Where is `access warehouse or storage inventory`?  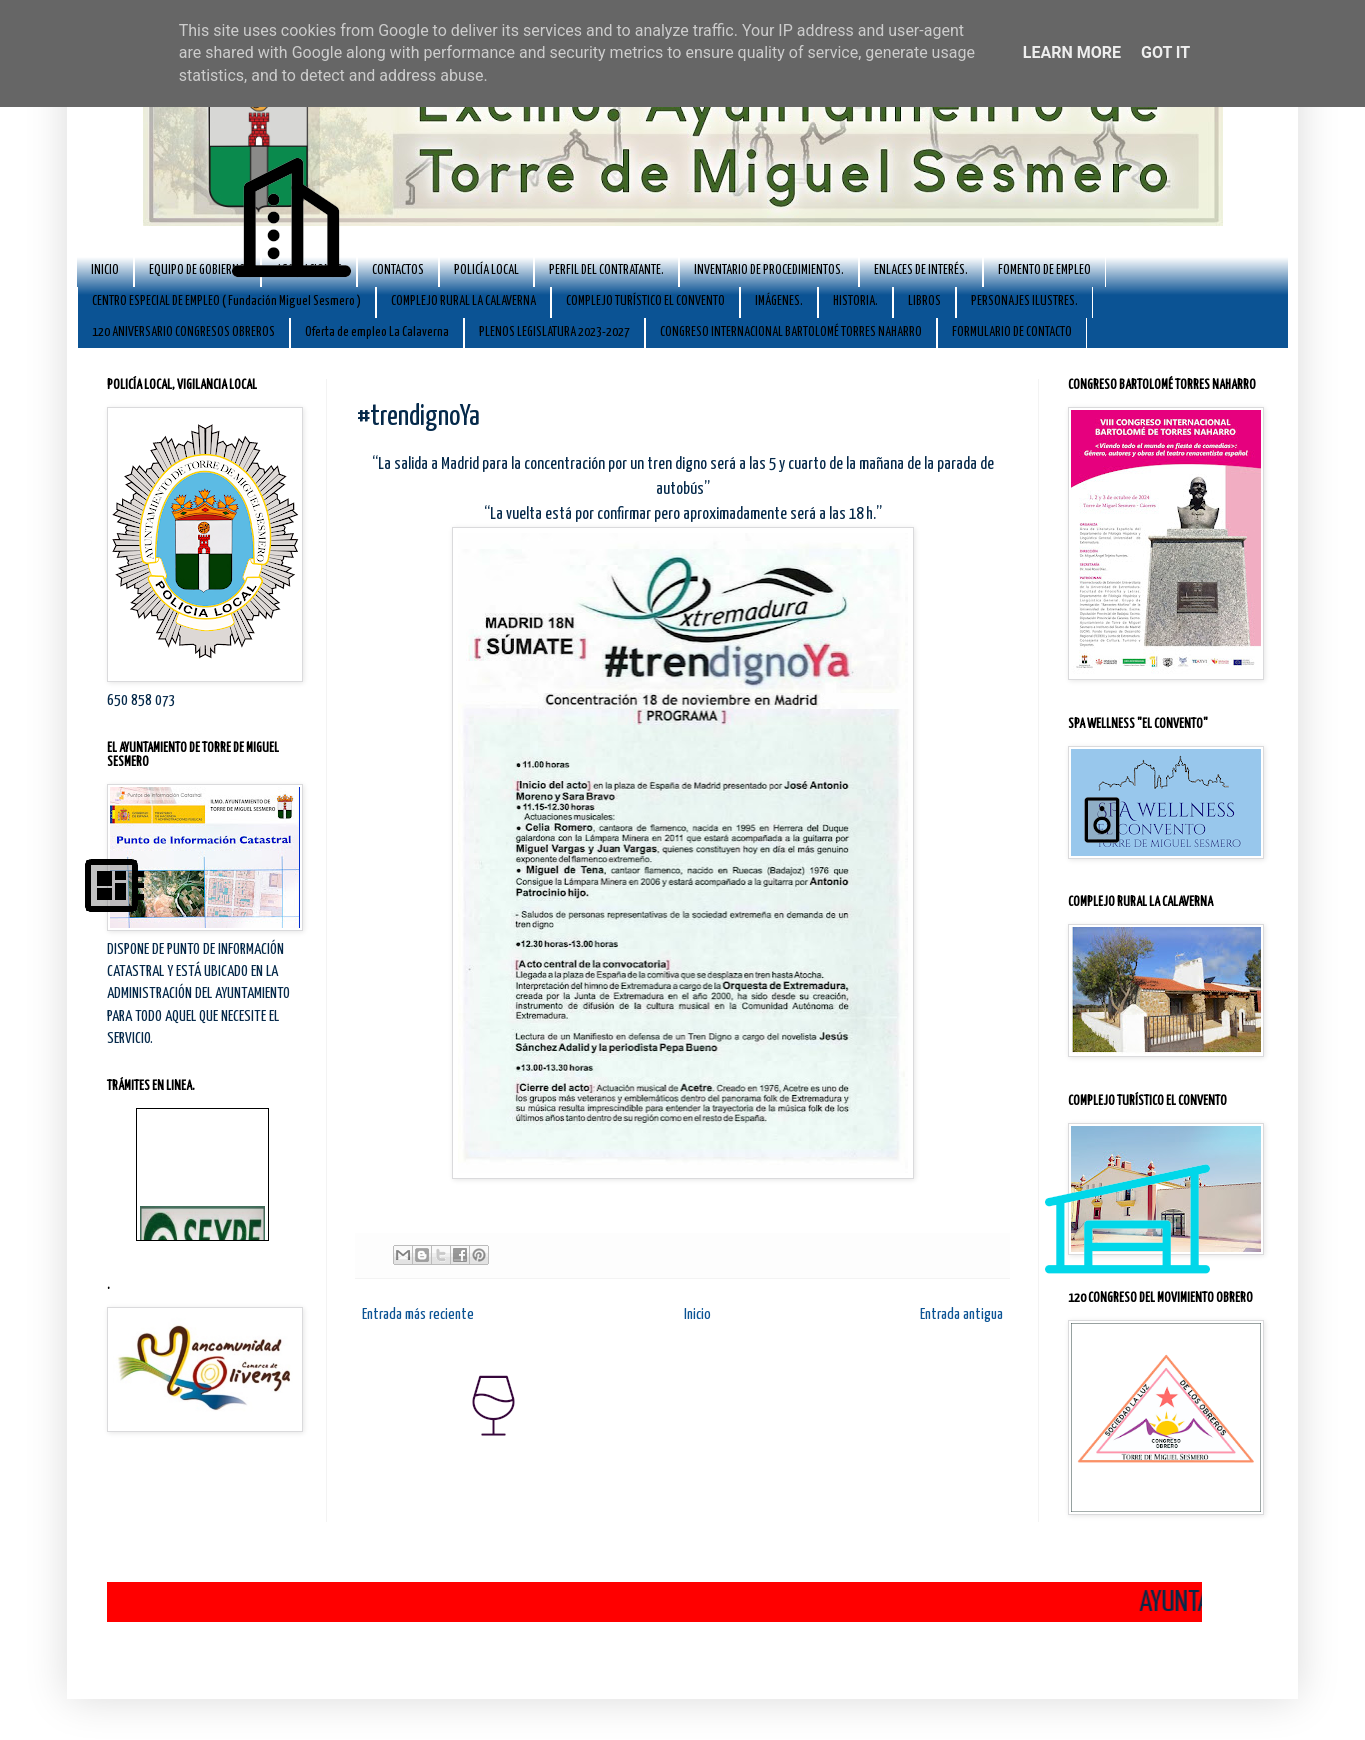
access warehouse or storage inventory is located at coordinates (1127, 1224).